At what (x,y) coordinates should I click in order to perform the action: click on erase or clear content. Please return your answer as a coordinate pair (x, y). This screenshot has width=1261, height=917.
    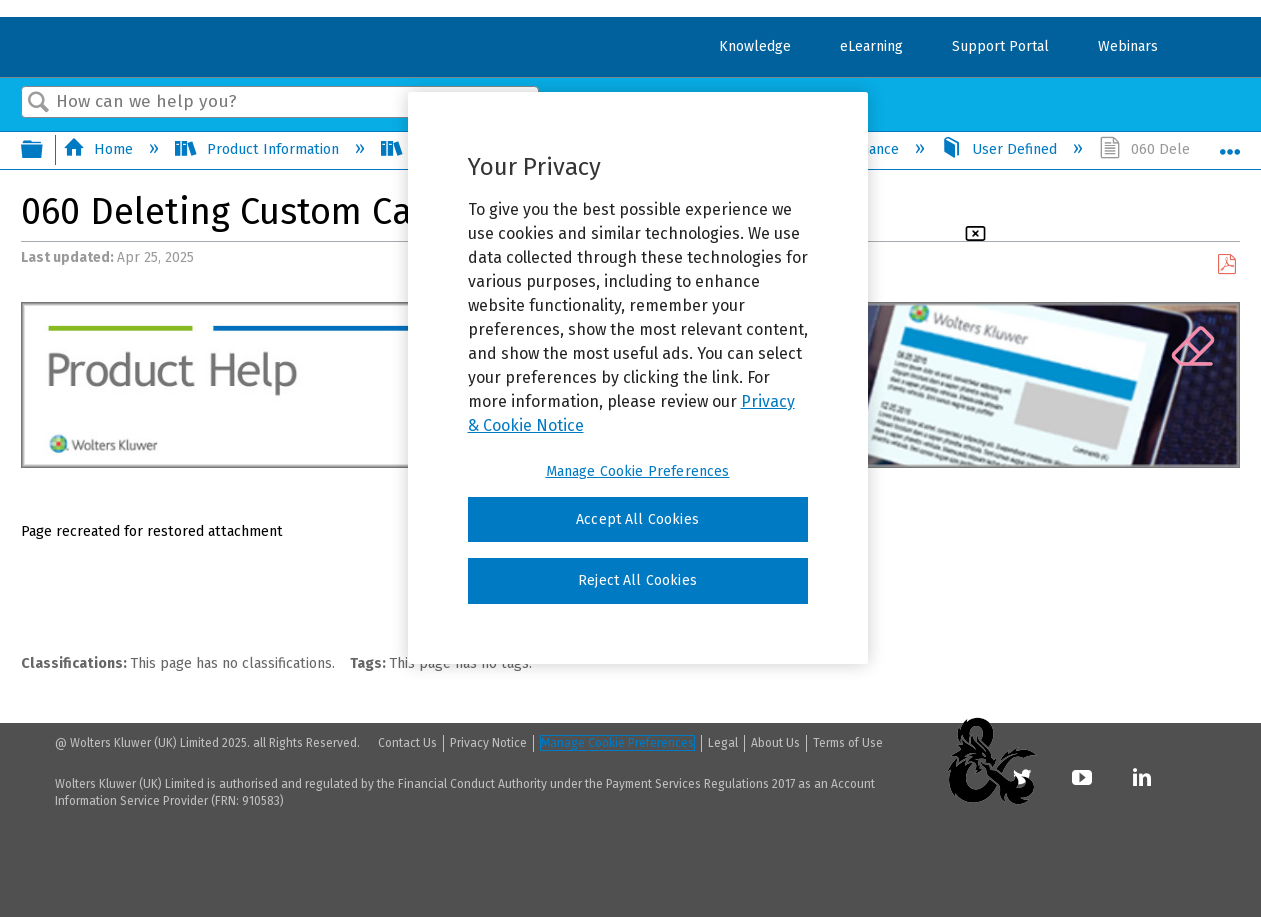
    Looking at the image, I should click on (1193, 346).